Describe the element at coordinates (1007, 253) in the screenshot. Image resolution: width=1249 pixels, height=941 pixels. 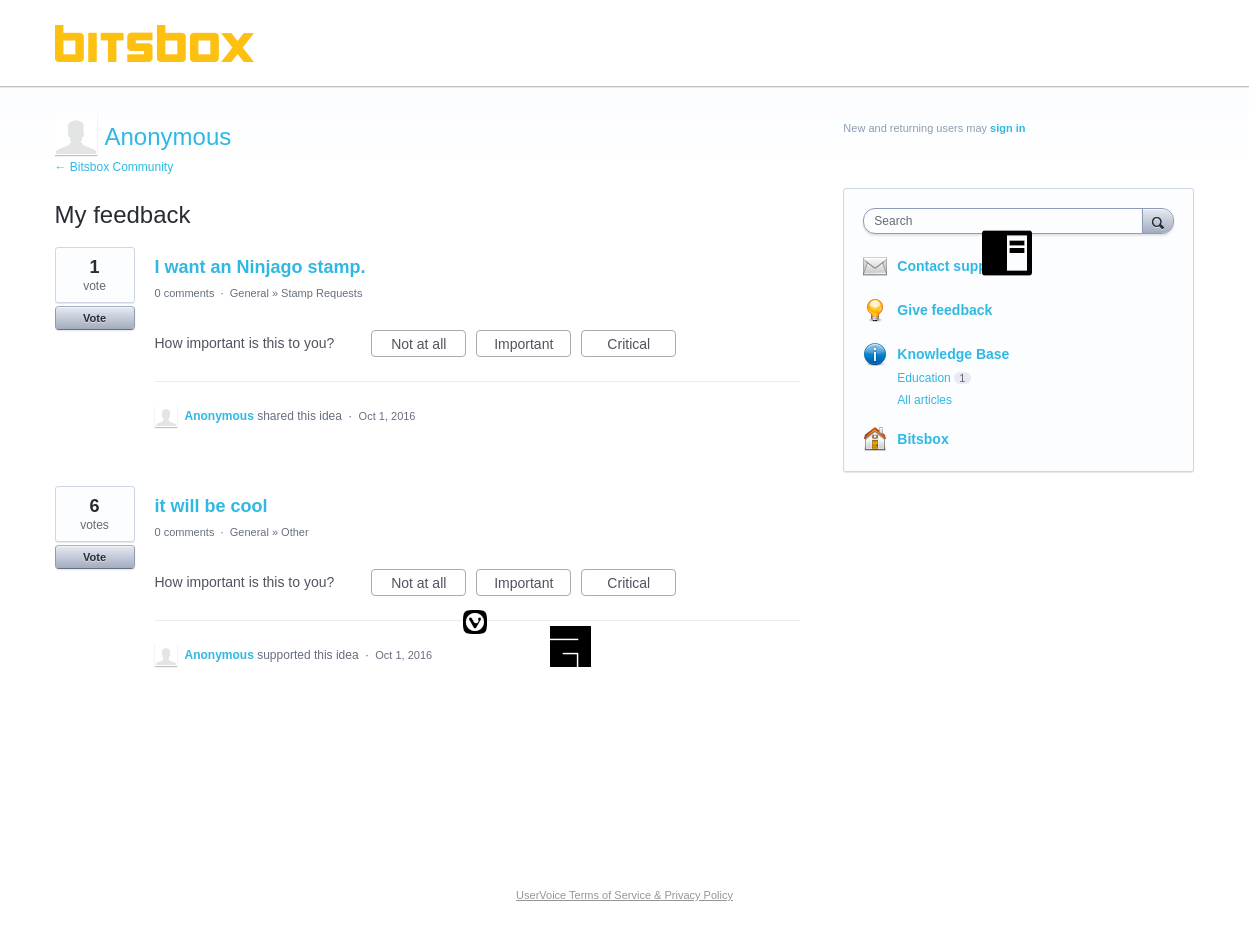
I see `open reading mode or e-reader` at that location.